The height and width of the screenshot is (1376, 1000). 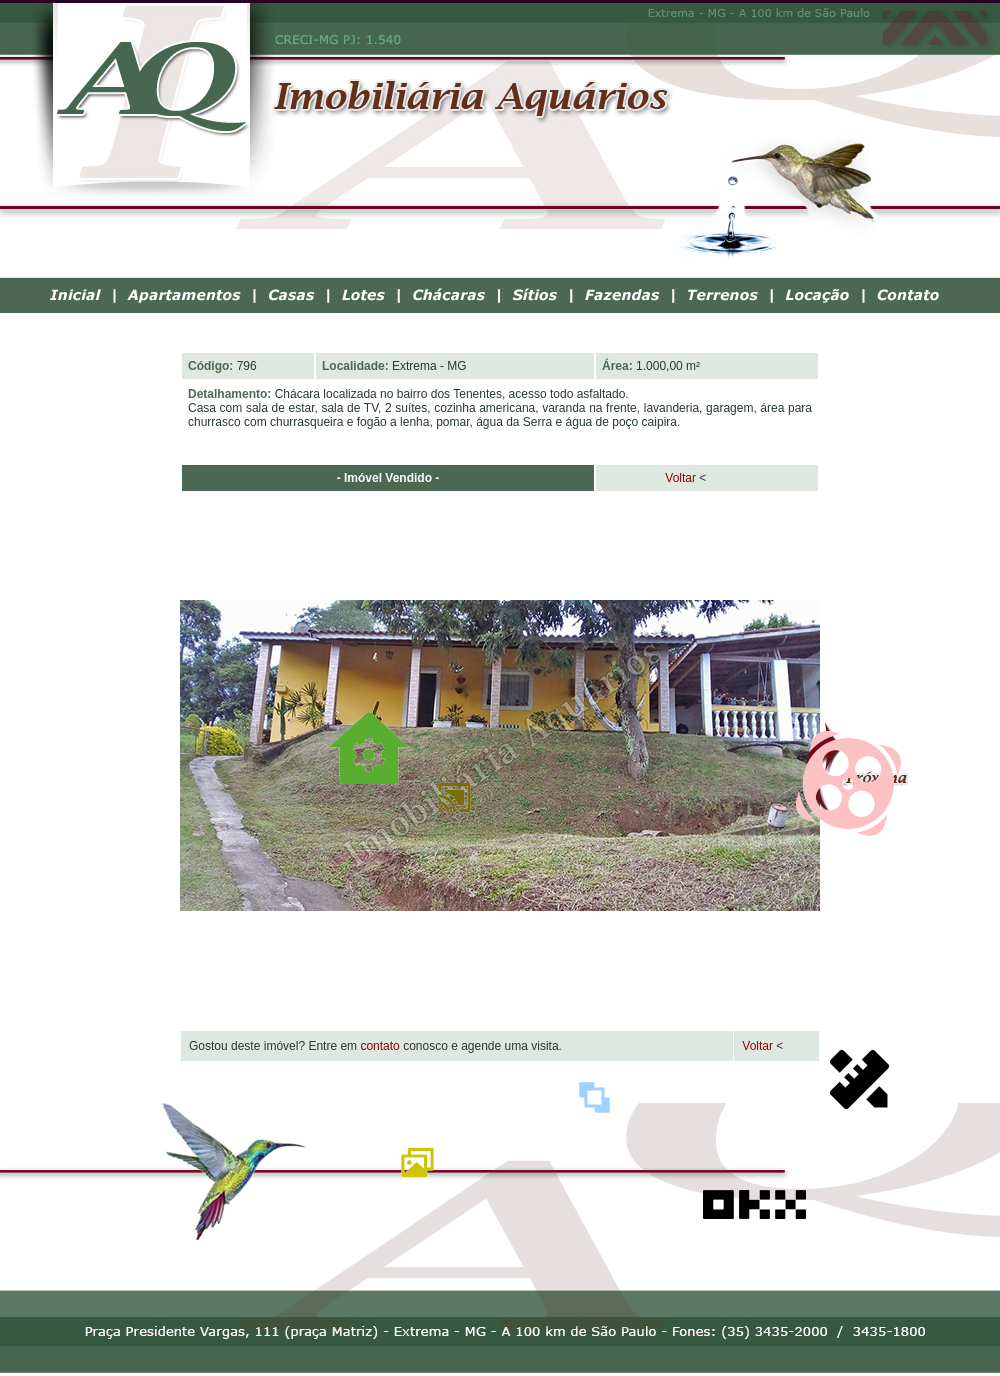 What do you see at coordinates (417, 1162) in the screenshot?
I see `view multiple images or photo gallery` at bounding box center [417, 1162].